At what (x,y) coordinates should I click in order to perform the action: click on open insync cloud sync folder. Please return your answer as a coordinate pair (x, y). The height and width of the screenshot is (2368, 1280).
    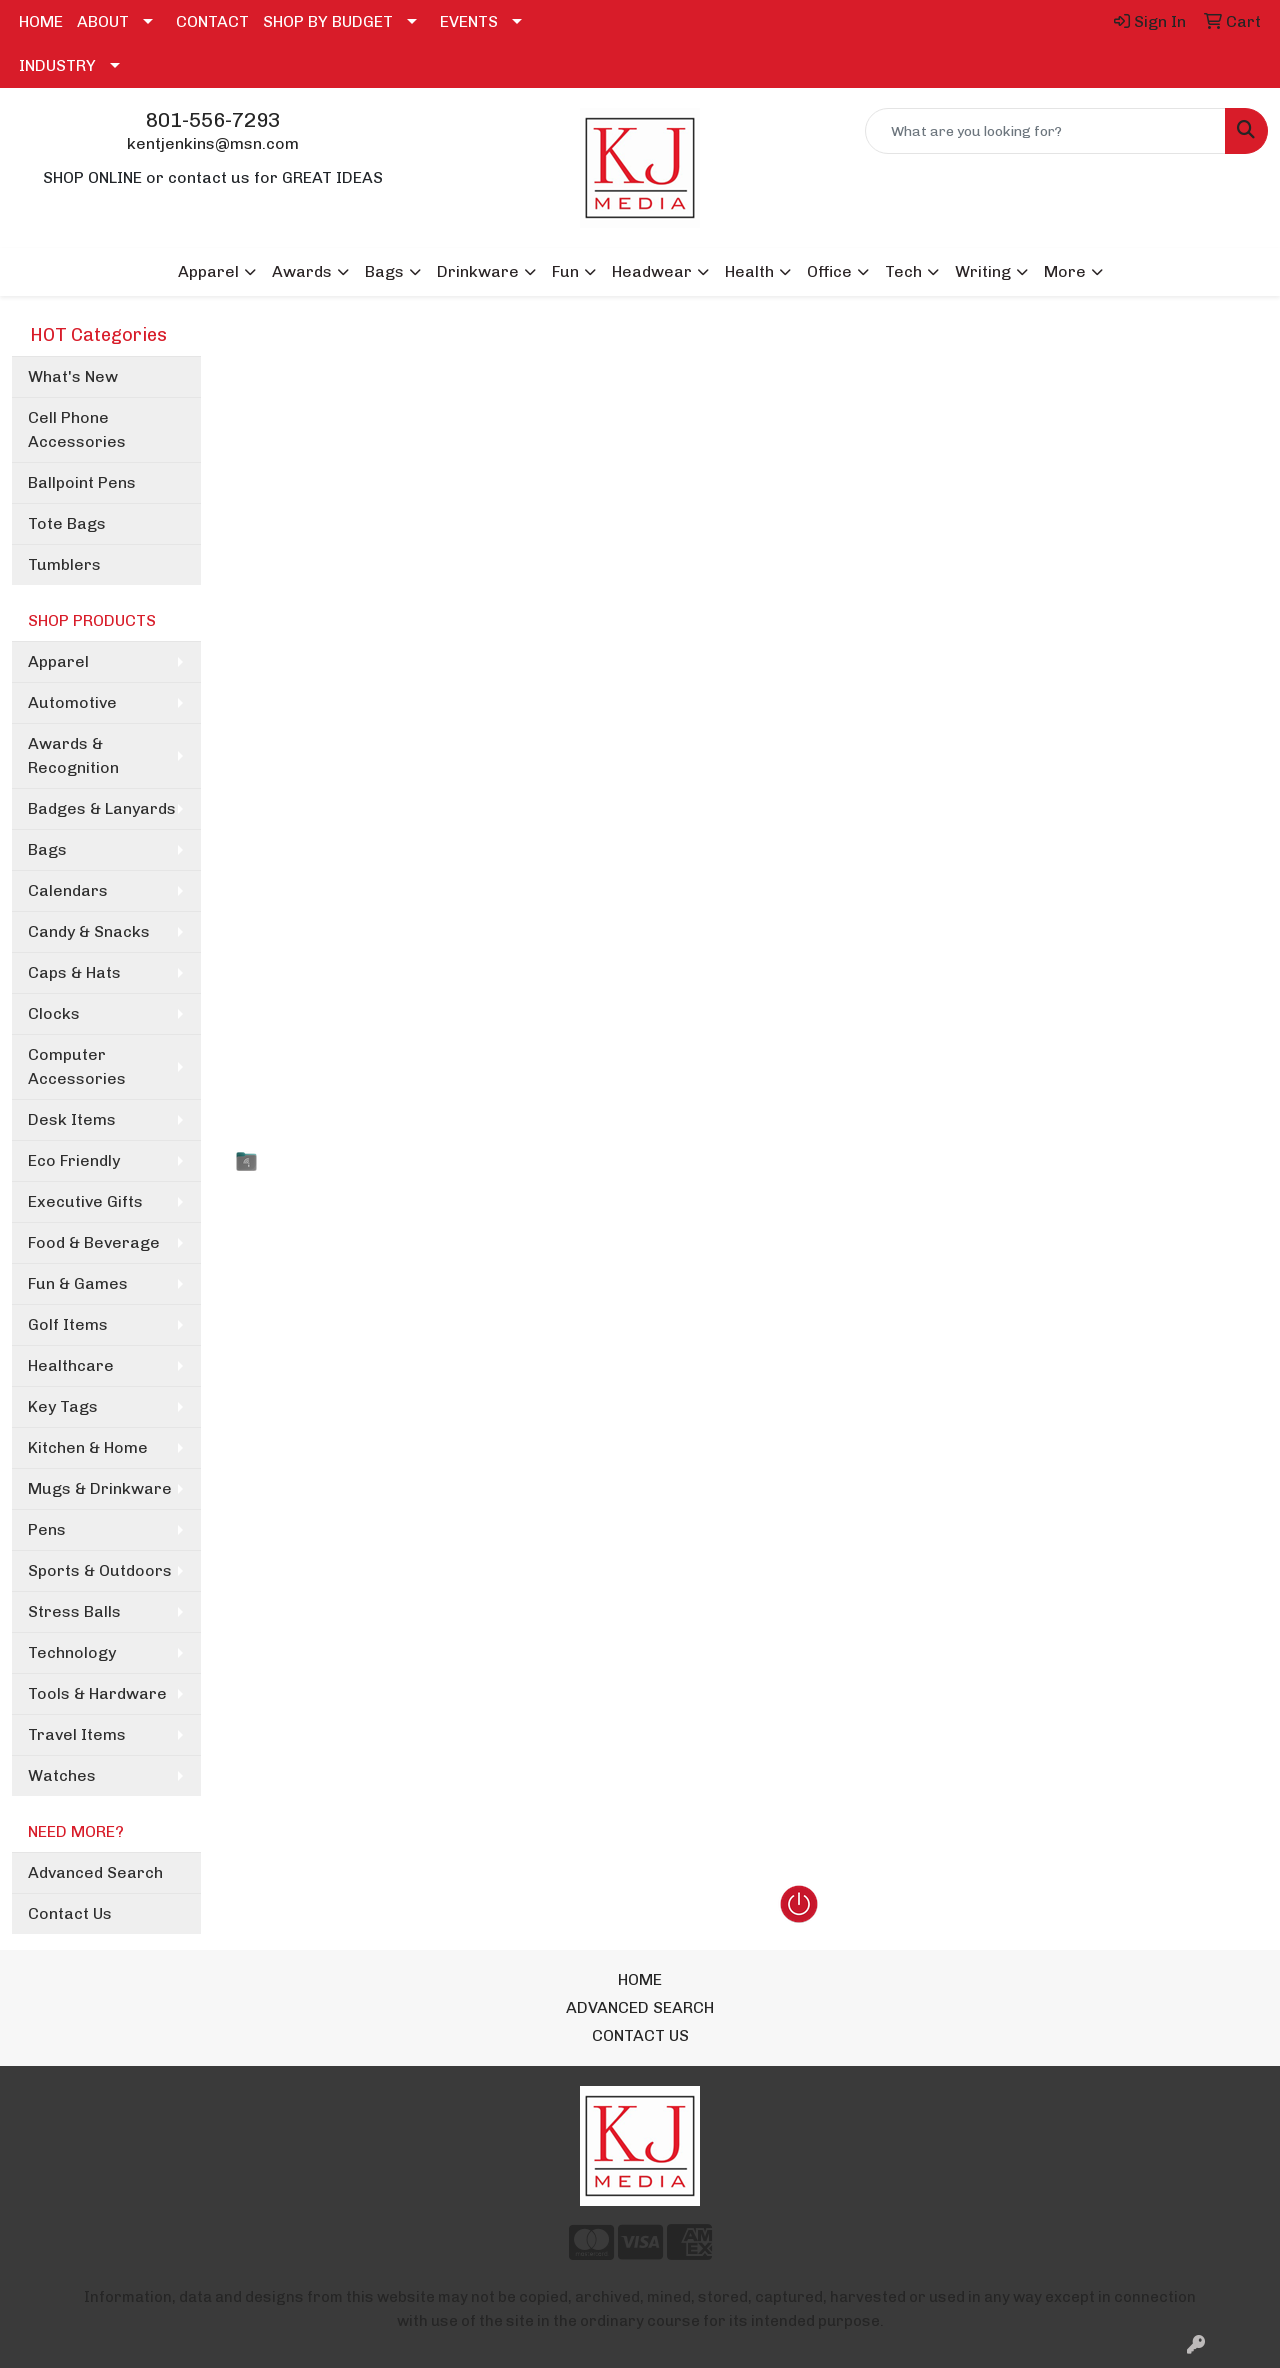
    Looking at the image, I should click on (246, 1161).